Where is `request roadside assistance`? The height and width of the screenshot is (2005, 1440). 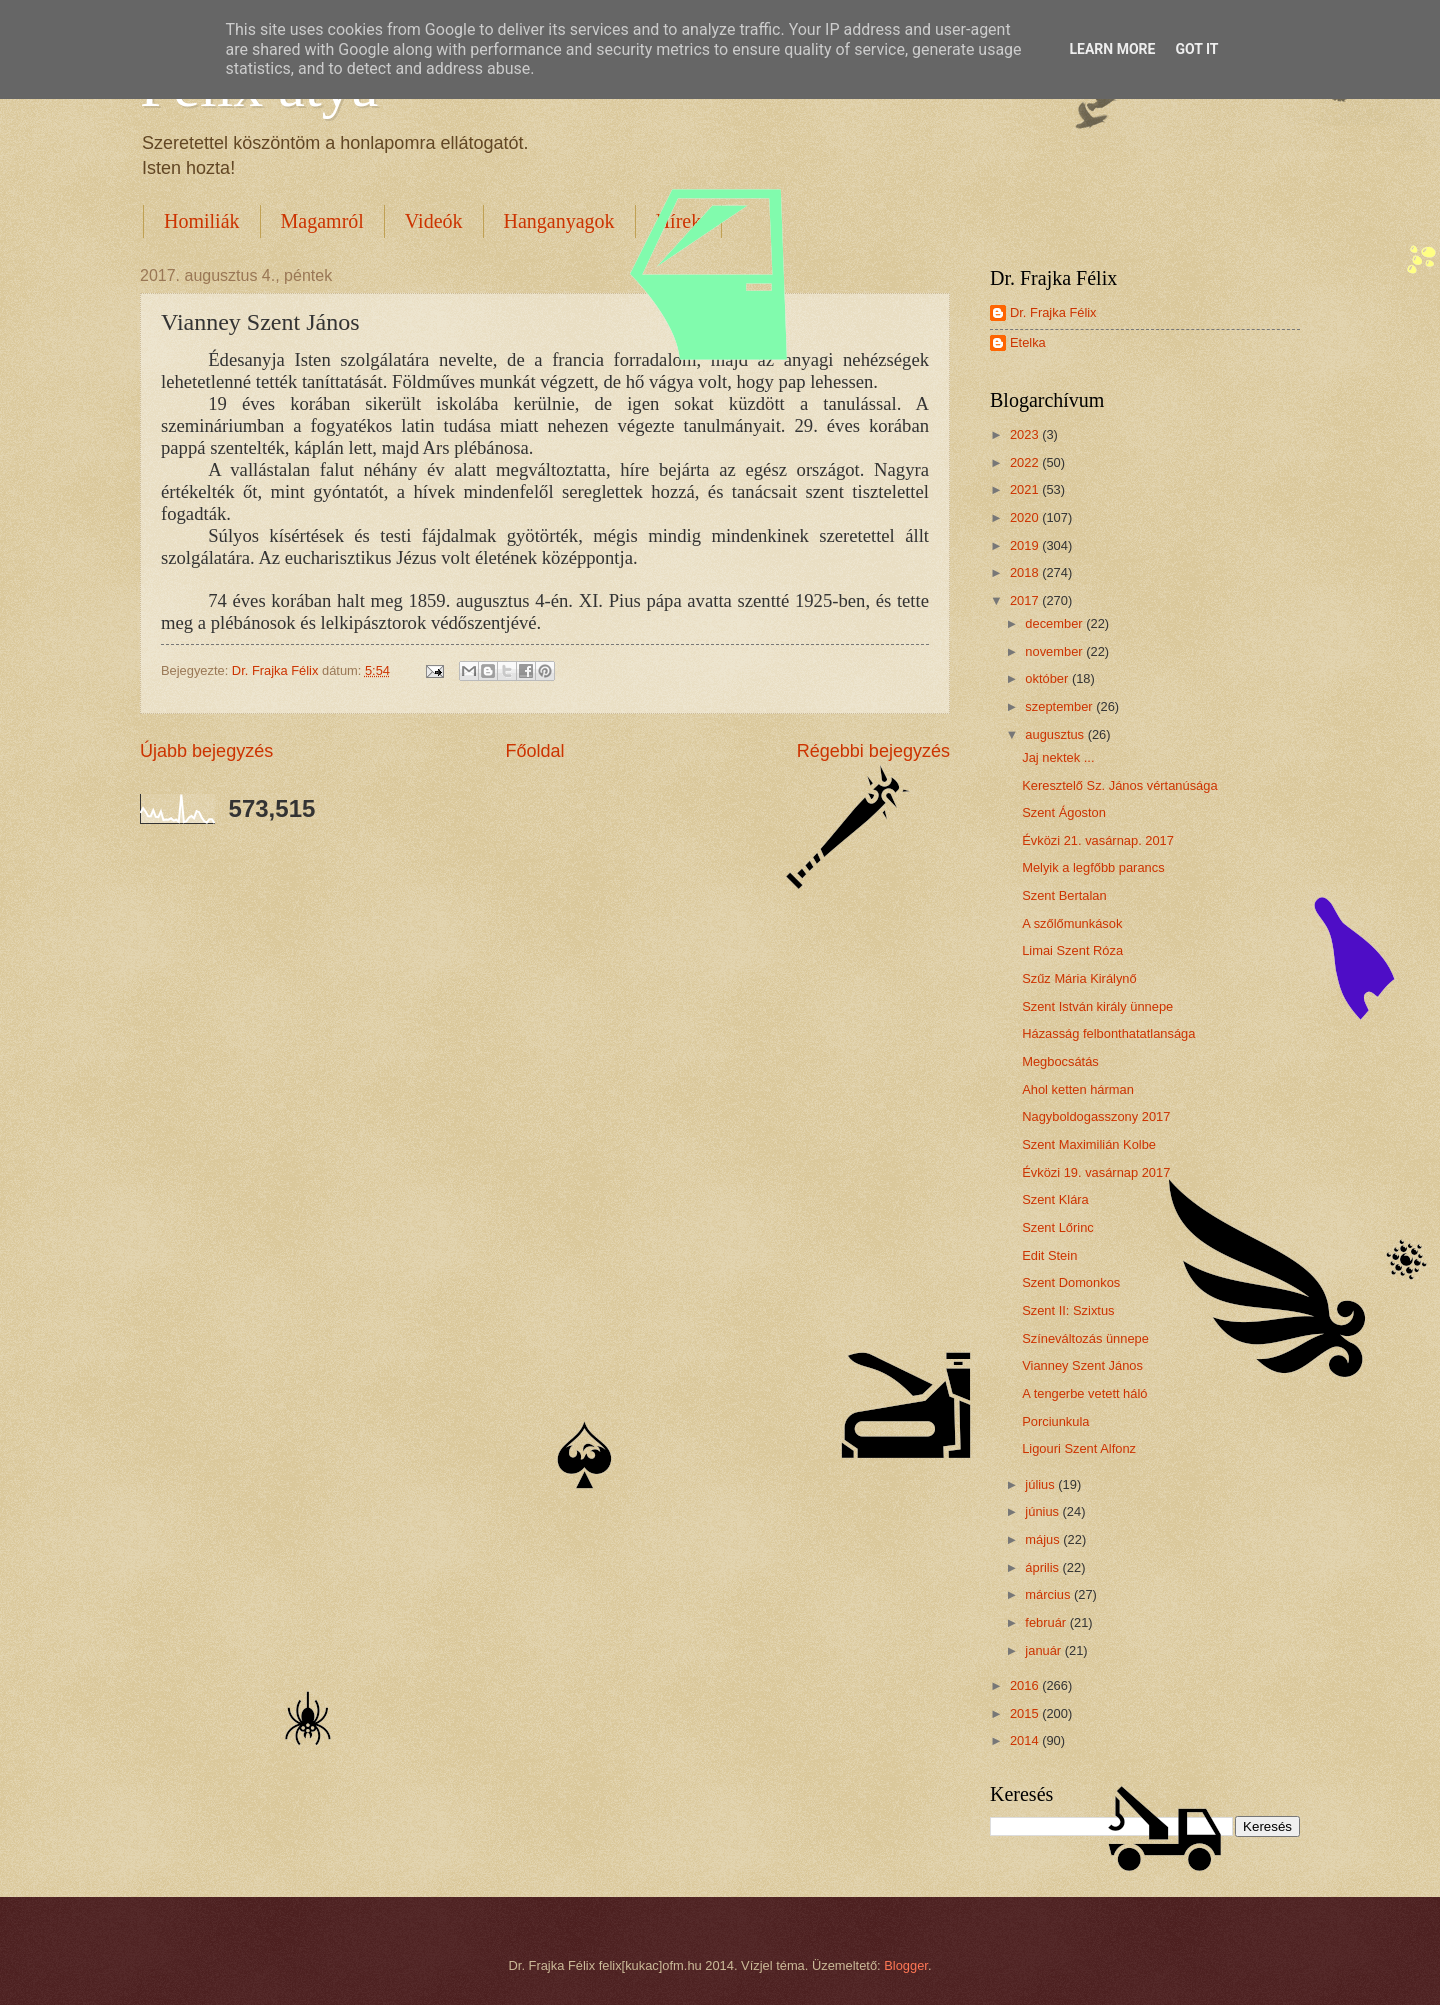 request roadside assistance is located at coordinates (1164, 1828).